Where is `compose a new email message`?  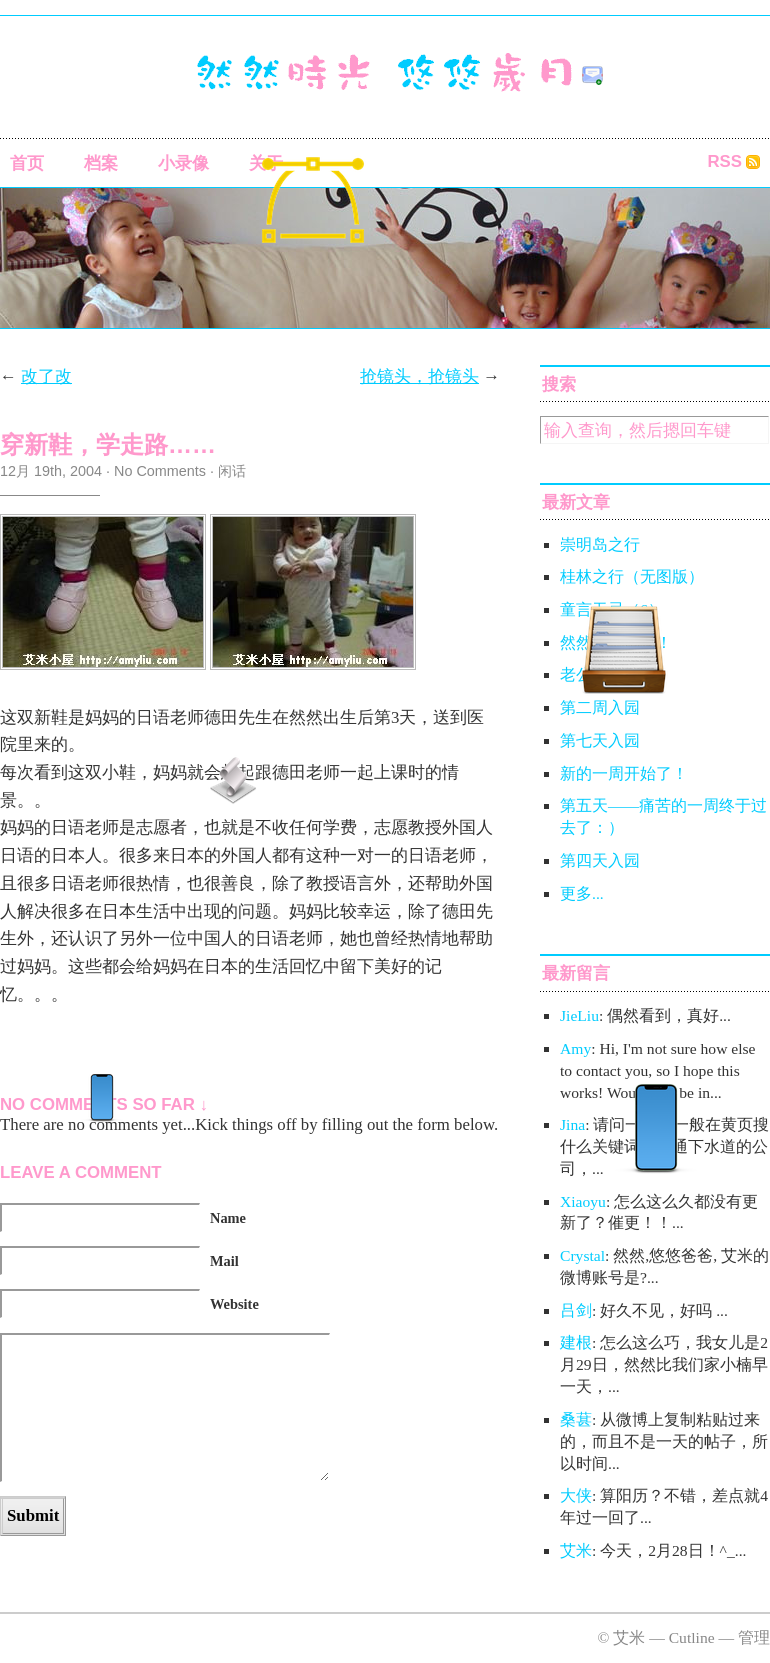
compose a new email message is located at coordinates (592, 74).